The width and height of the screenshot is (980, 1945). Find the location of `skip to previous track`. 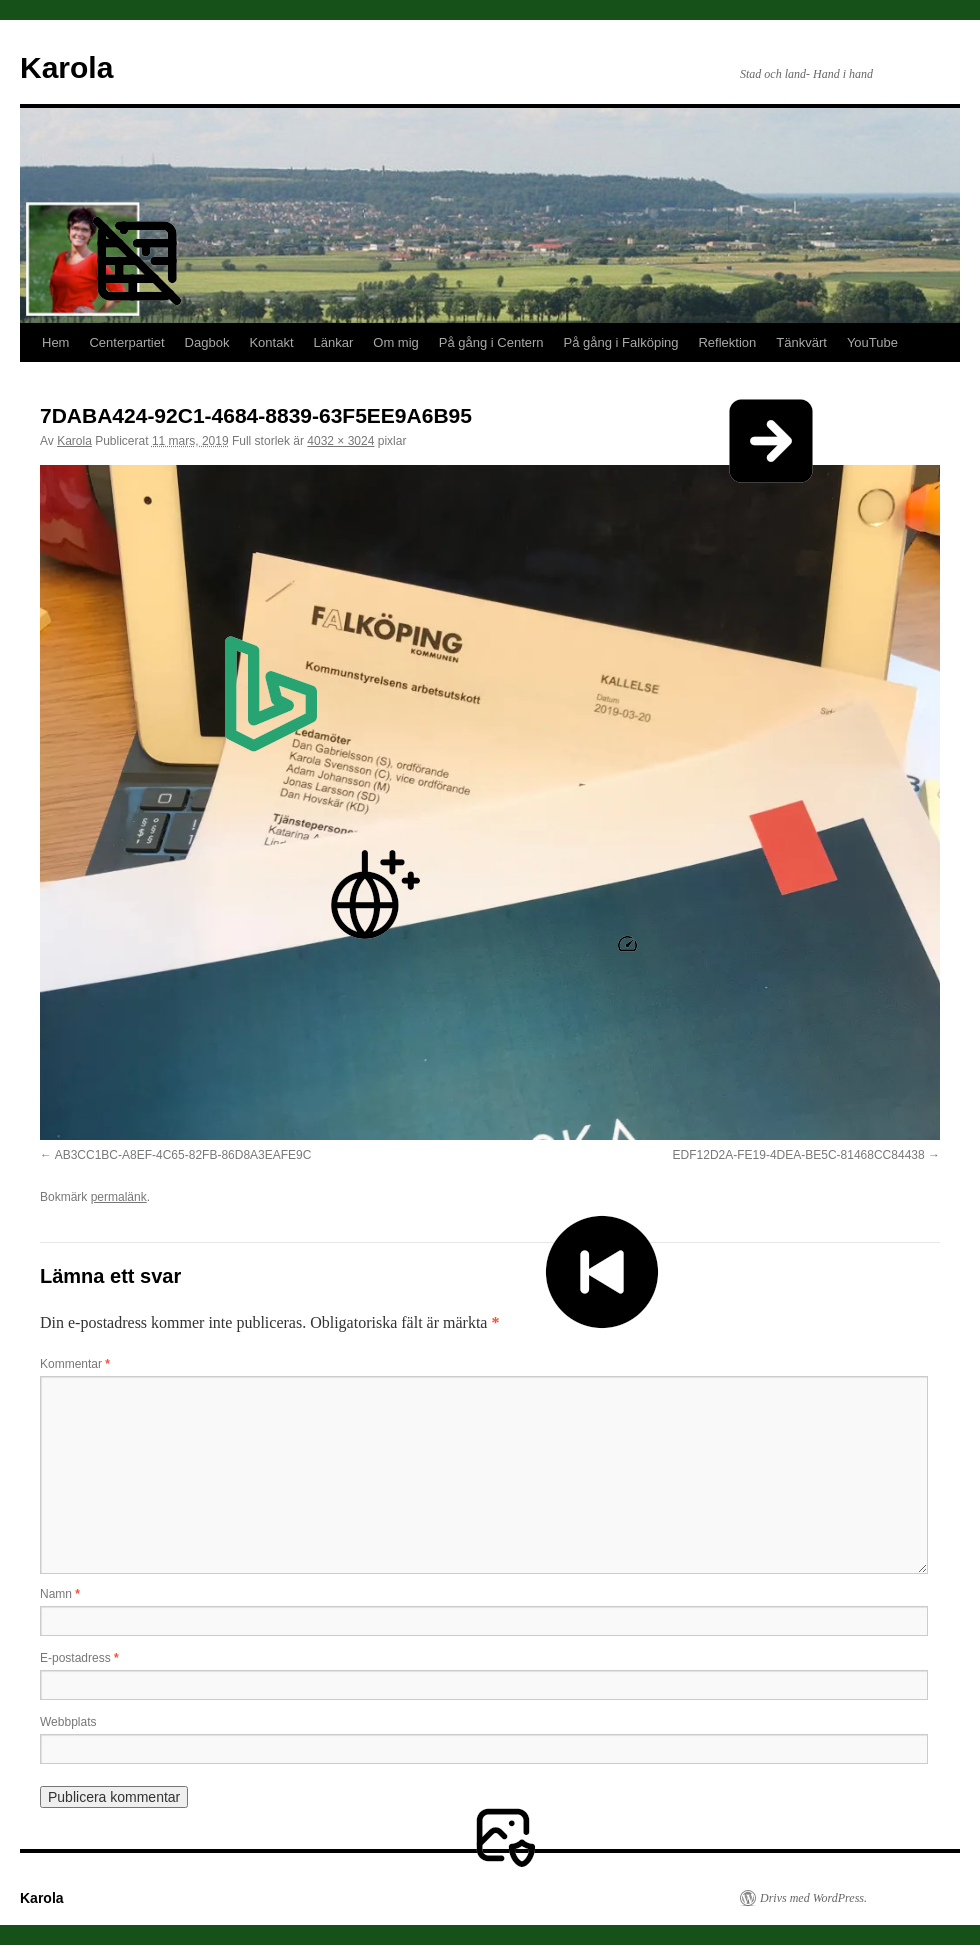

skip to previous track is located at coordinates (602, 1272).